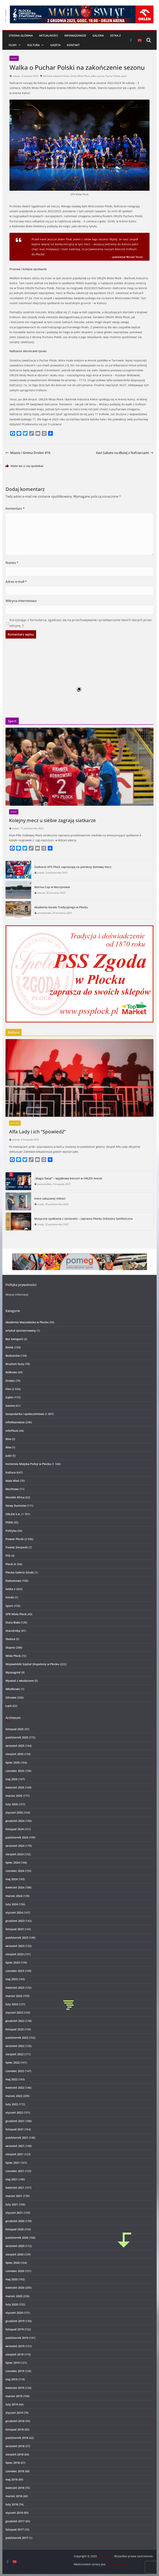 Image resolution: width=159 pixels, height=2576 pixels. I want to click on indicates tornado or severe weather warning, so click(68, 2005).